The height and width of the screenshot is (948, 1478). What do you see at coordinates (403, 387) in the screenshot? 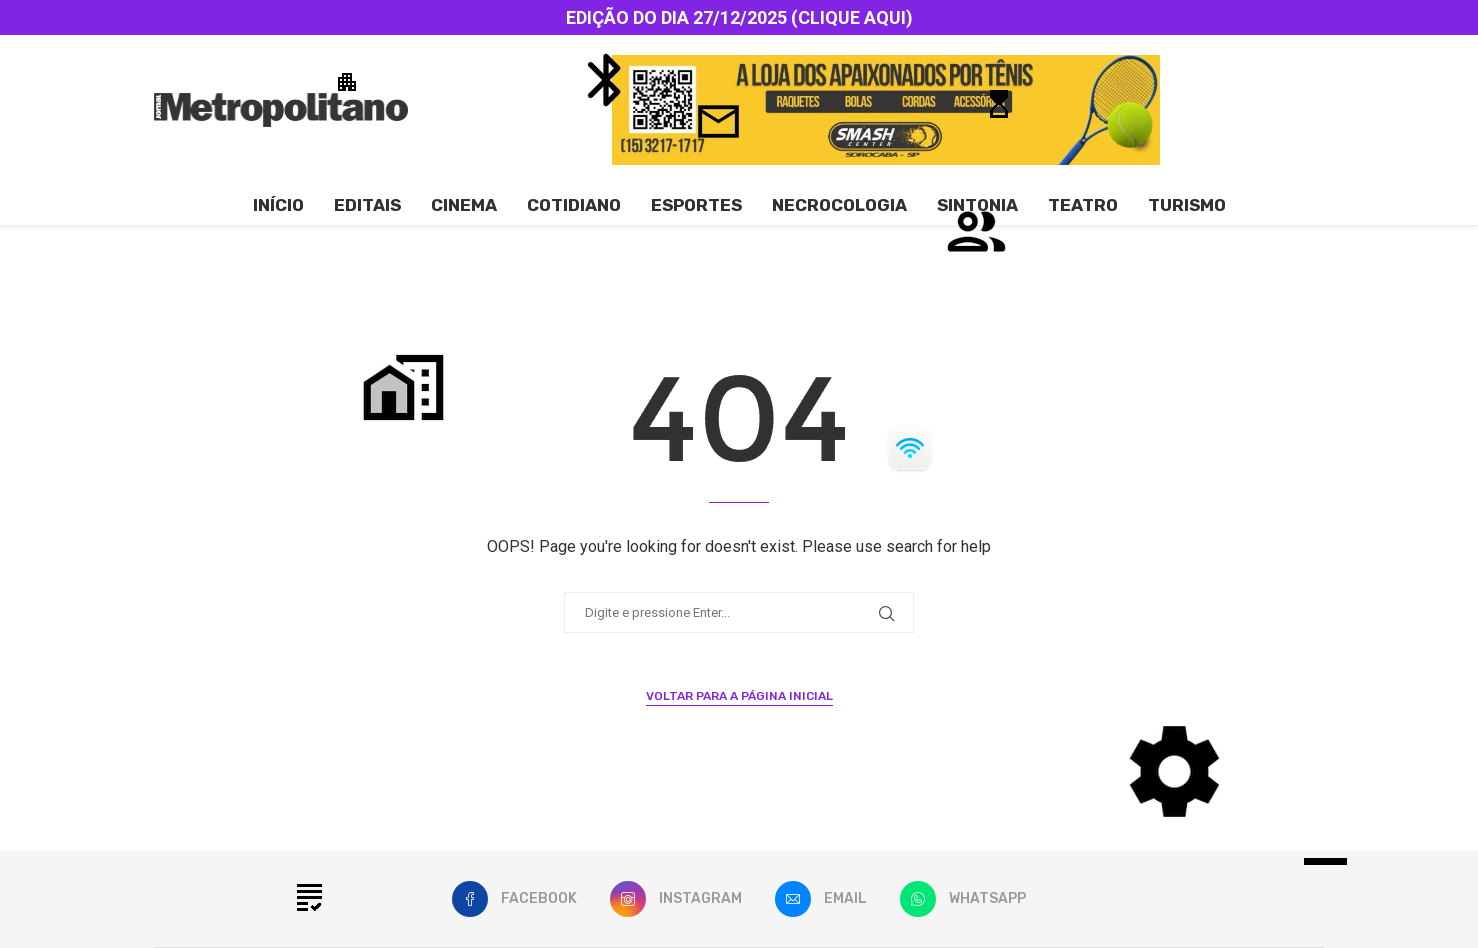
I see `switch between home and office work modes` at bounding box center [403, 387].